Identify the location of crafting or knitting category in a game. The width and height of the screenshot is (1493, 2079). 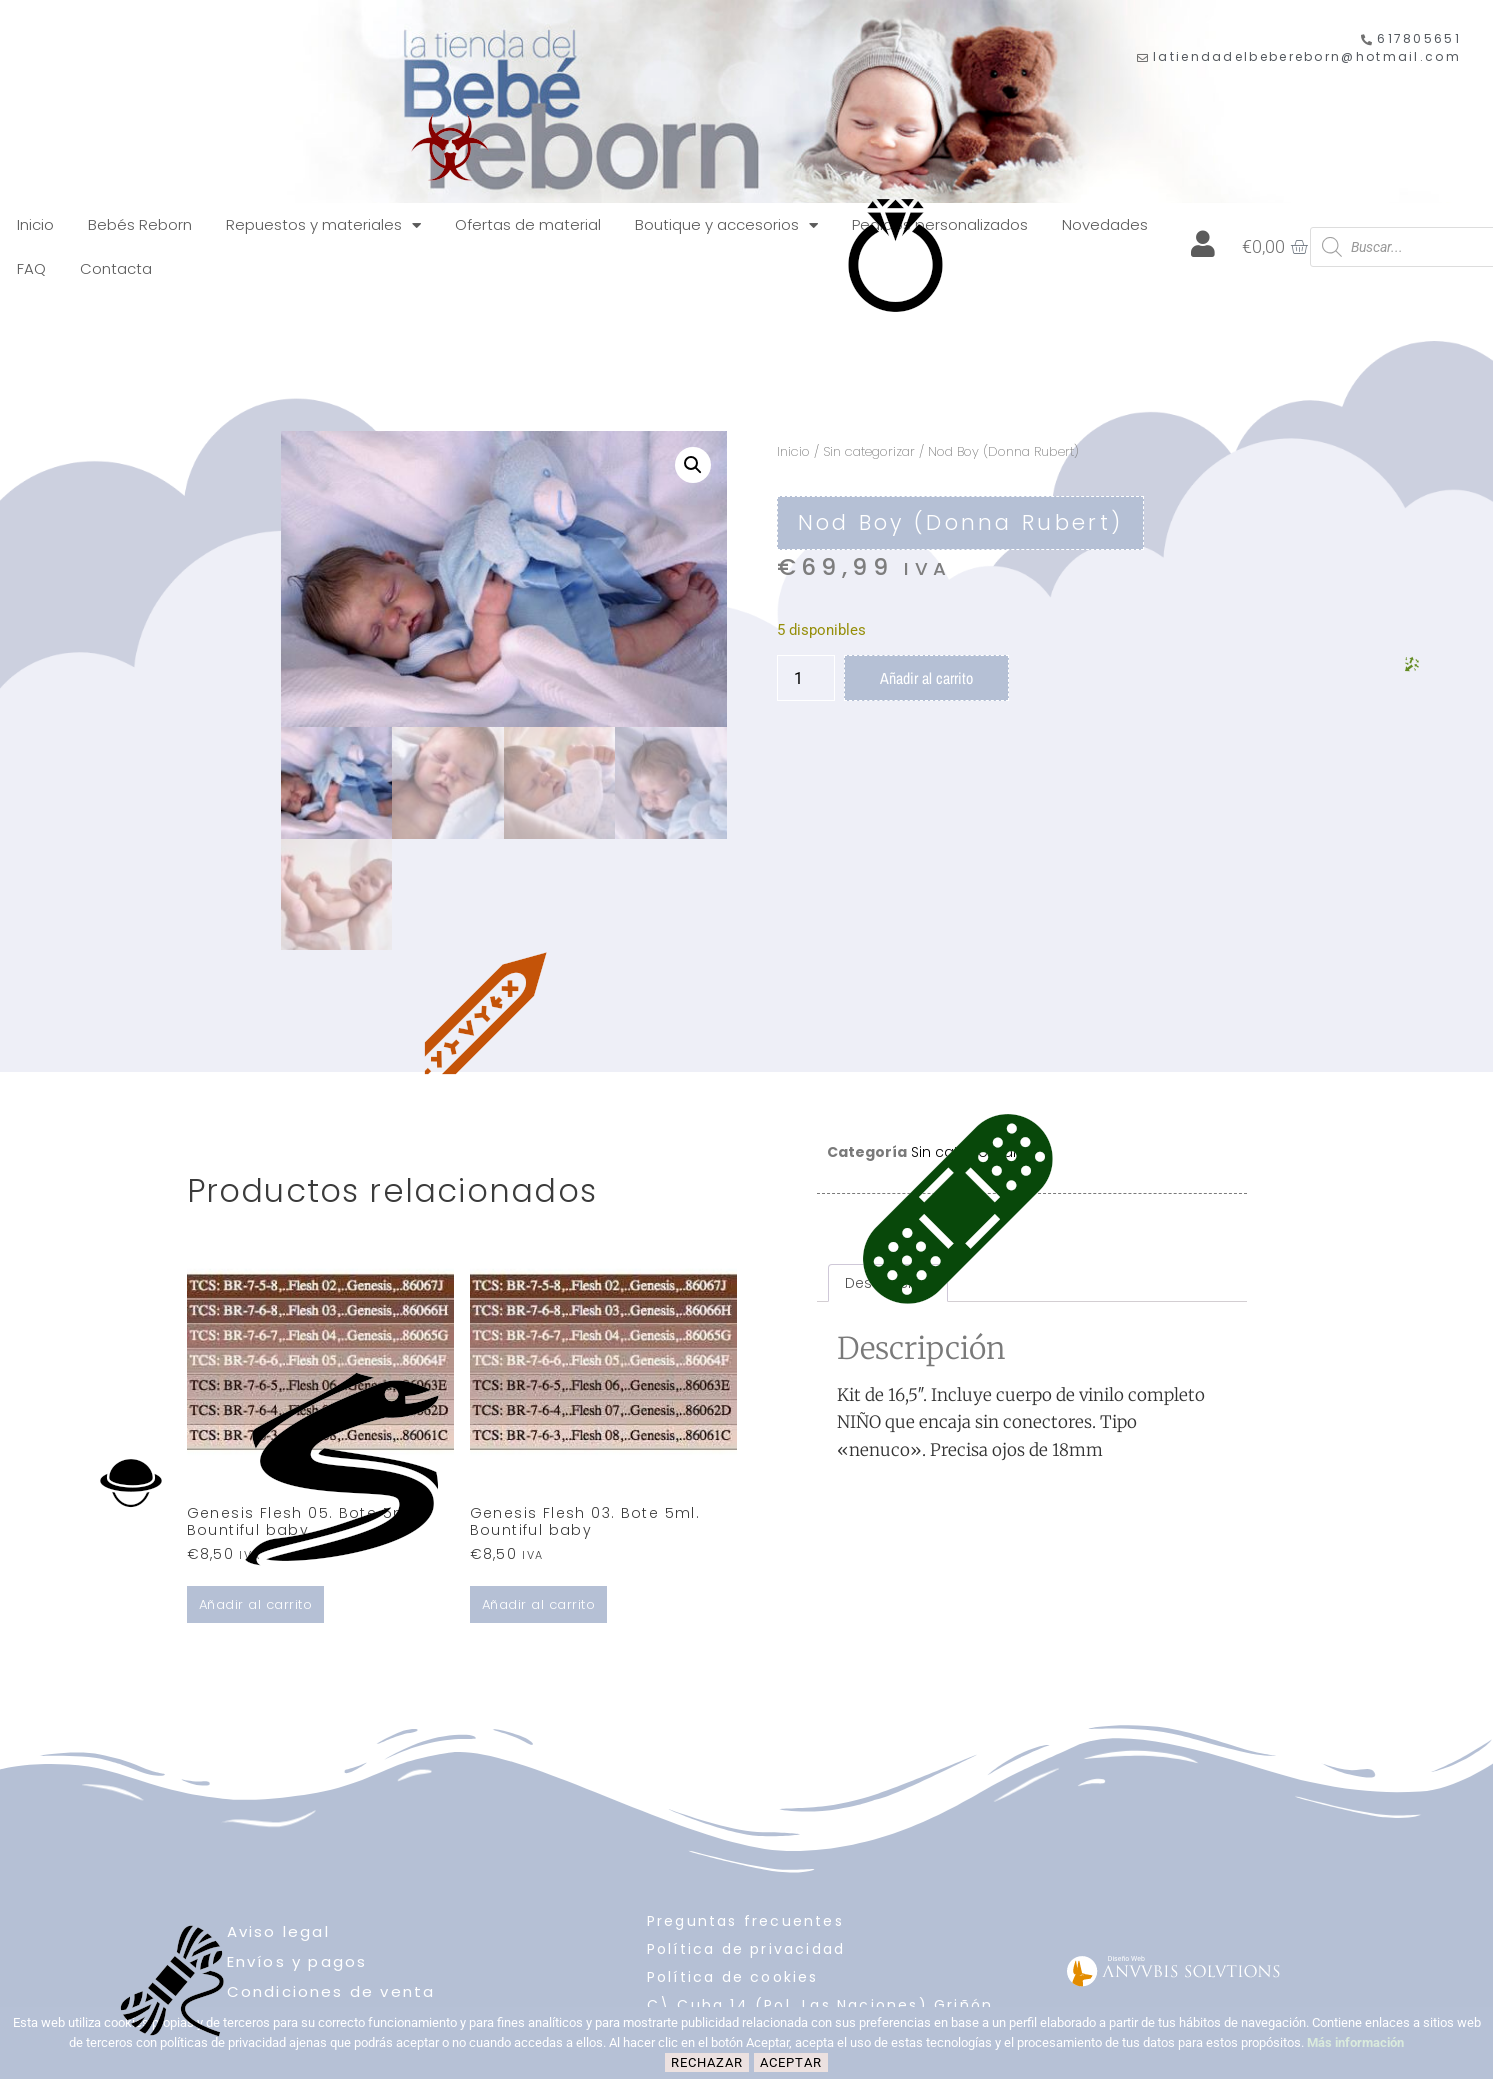
(171, 1980).